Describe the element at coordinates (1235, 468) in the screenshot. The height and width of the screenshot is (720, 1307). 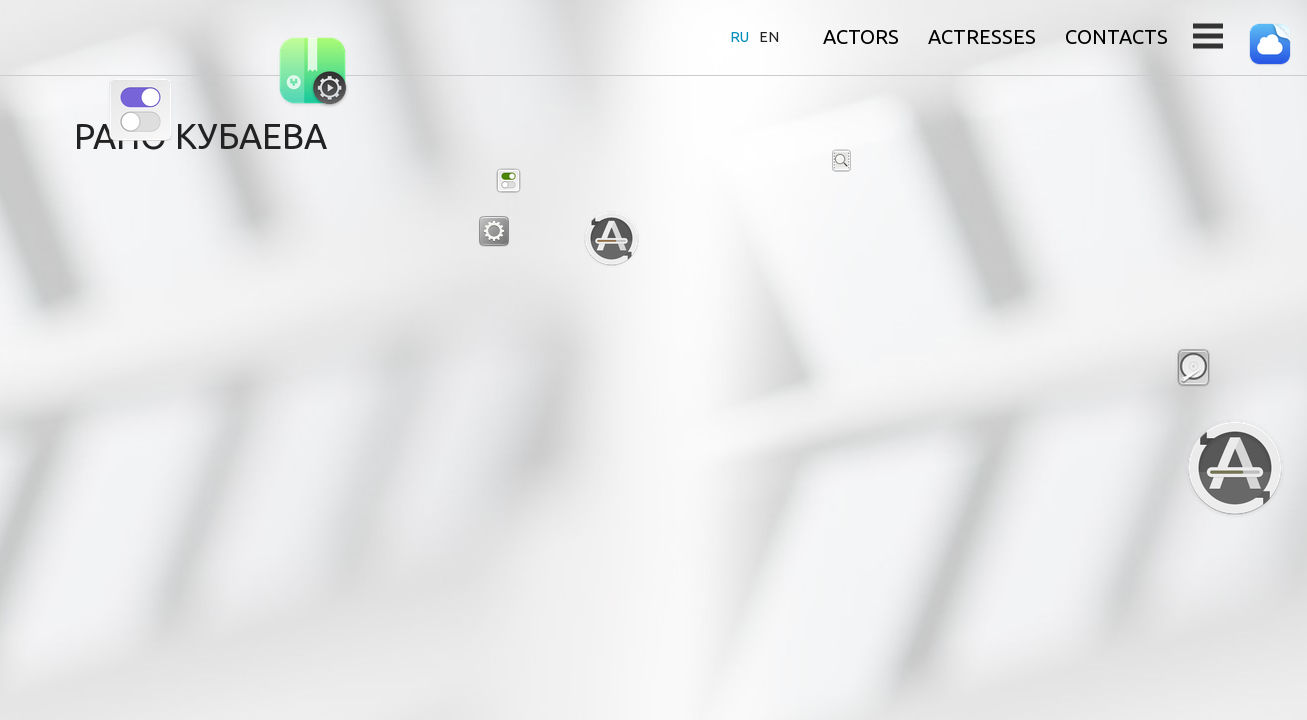
I see `check for available software updates` at that location.